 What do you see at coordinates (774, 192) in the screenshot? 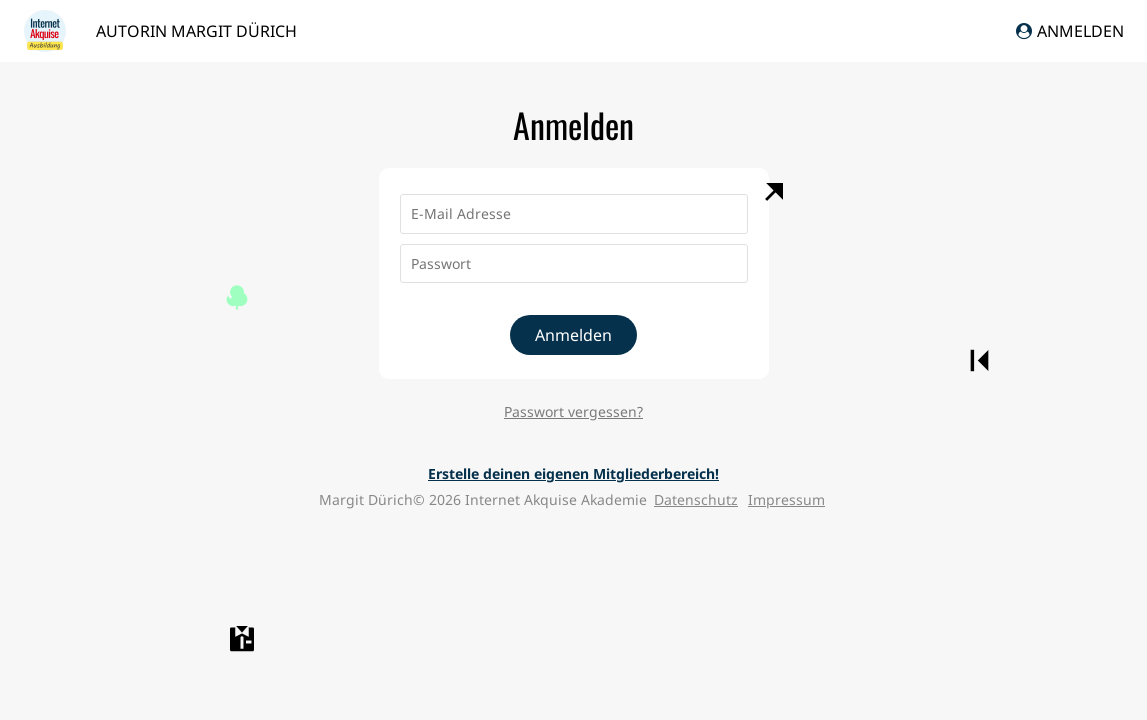
I see `open link in new tab or window` at bounding box center [774, 192].